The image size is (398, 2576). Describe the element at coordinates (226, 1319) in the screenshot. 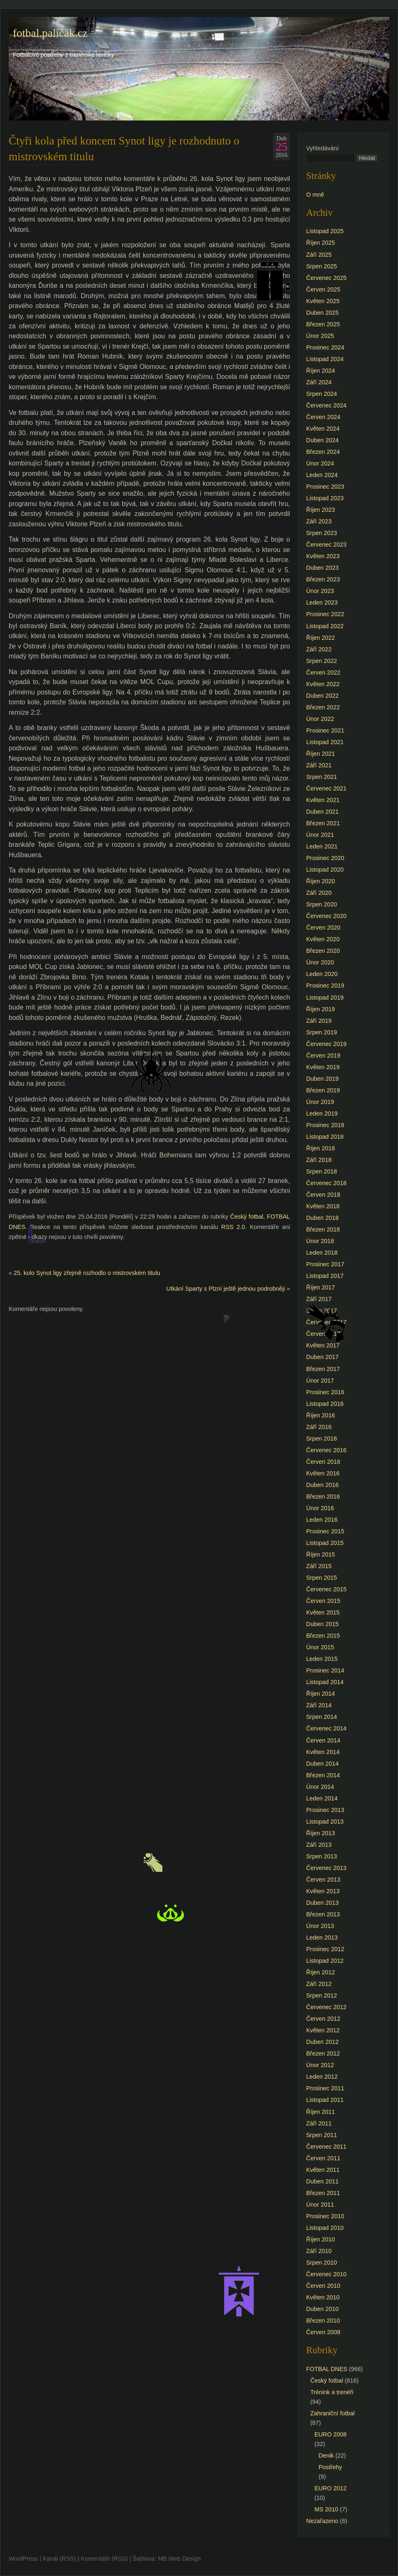

I see `indicates wind or tornado weather condition` at that location.